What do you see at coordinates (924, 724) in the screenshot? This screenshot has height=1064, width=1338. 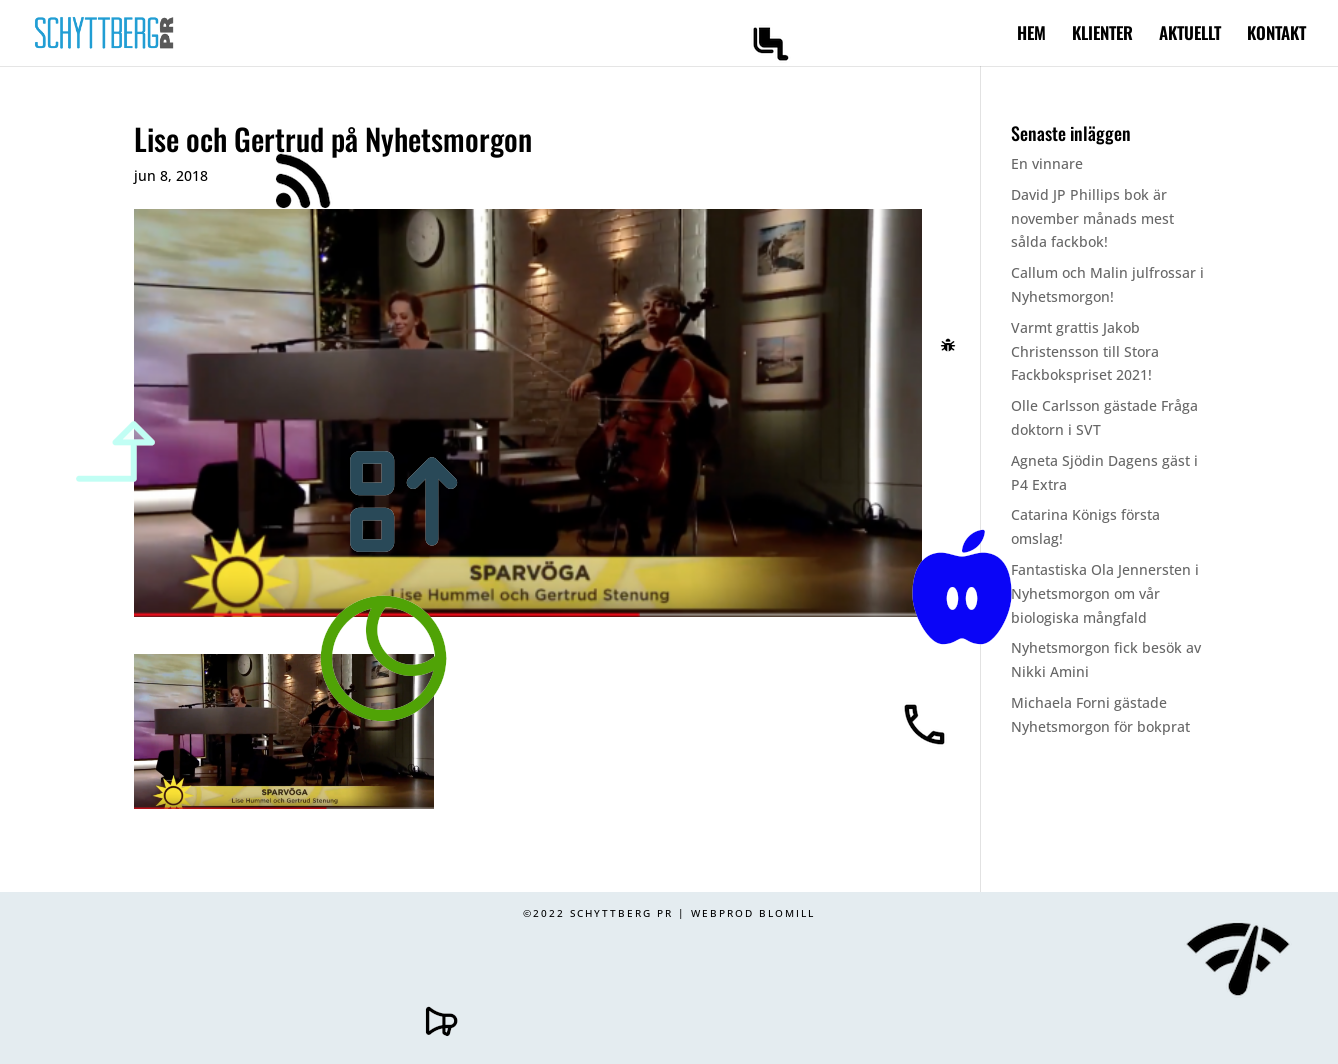 I see `make a phone call` at bounding box center [924, 724].